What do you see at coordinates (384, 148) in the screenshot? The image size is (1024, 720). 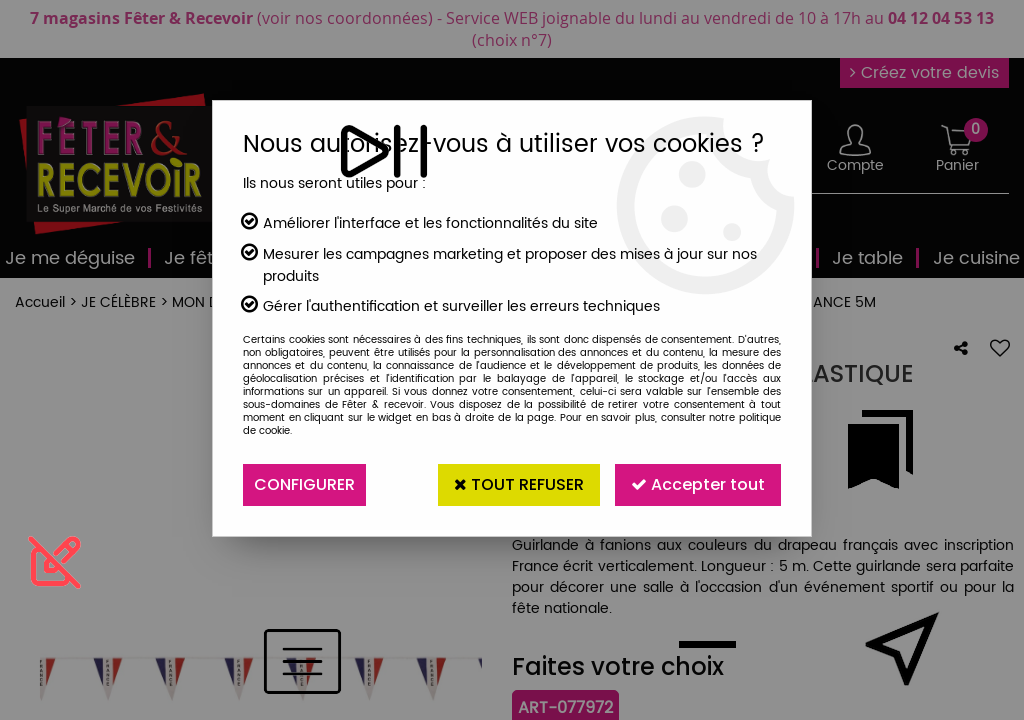 I see `toggle between play and pause for media playback` at bounding box center [384, 148].